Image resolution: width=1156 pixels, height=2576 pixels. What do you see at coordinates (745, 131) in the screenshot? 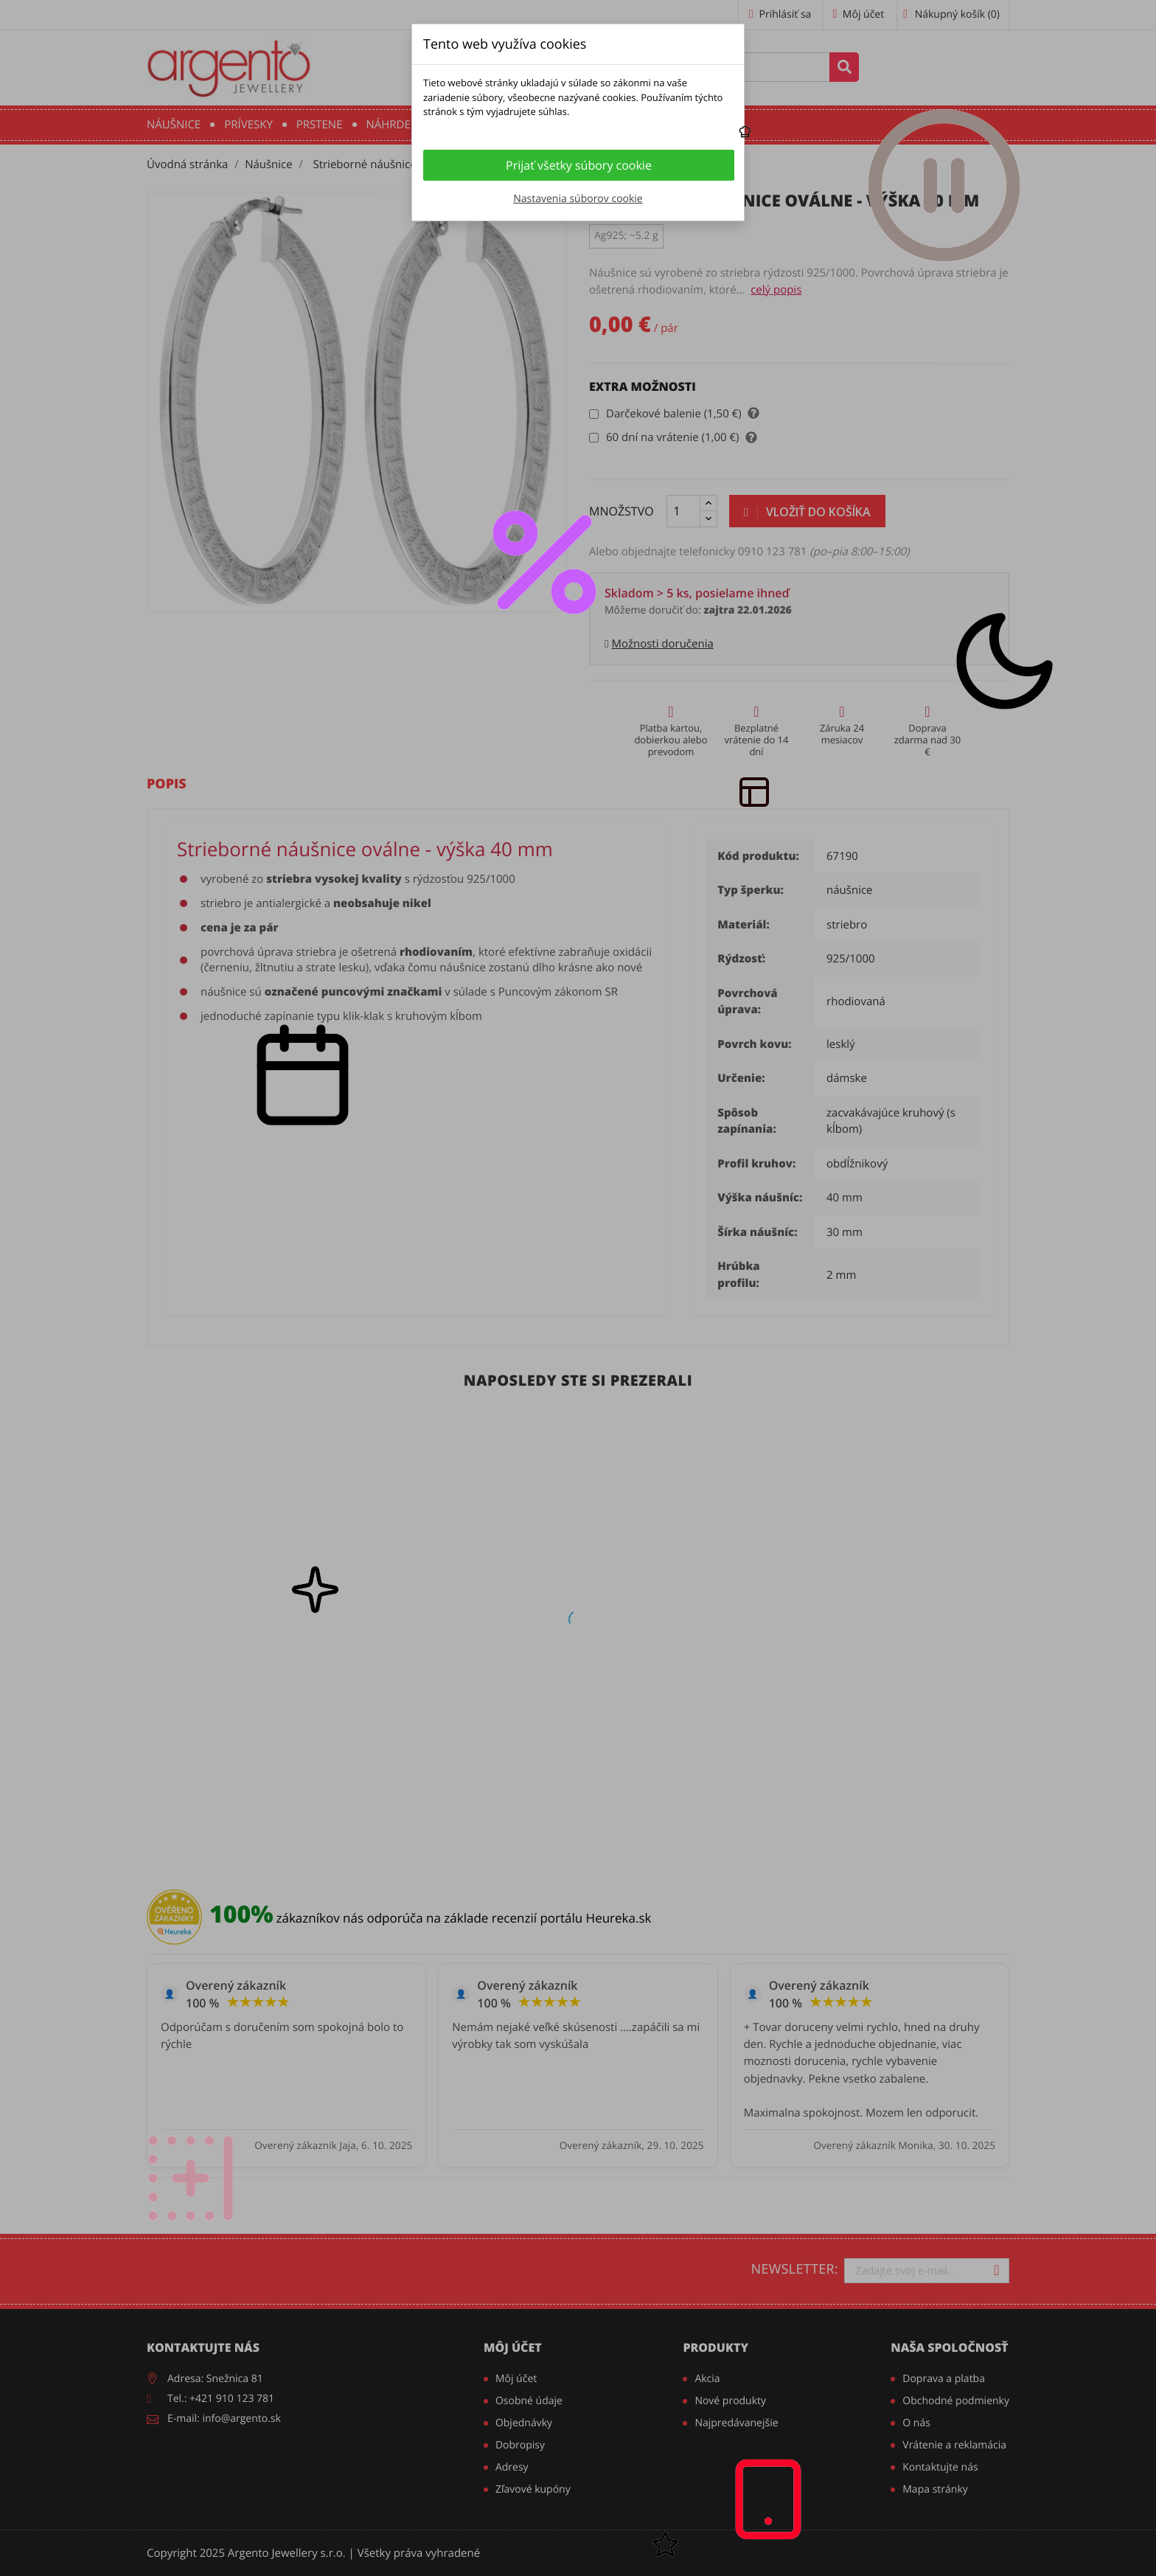
I see `access cooking or recipe features` at bounding box center [745, 131].